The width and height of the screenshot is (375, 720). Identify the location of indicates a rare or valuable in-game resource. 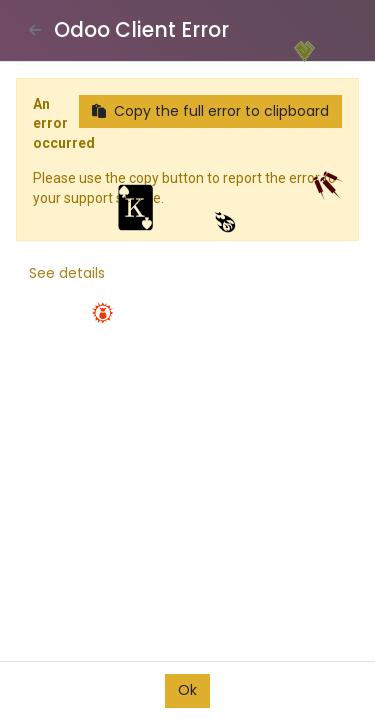
(304, 51).